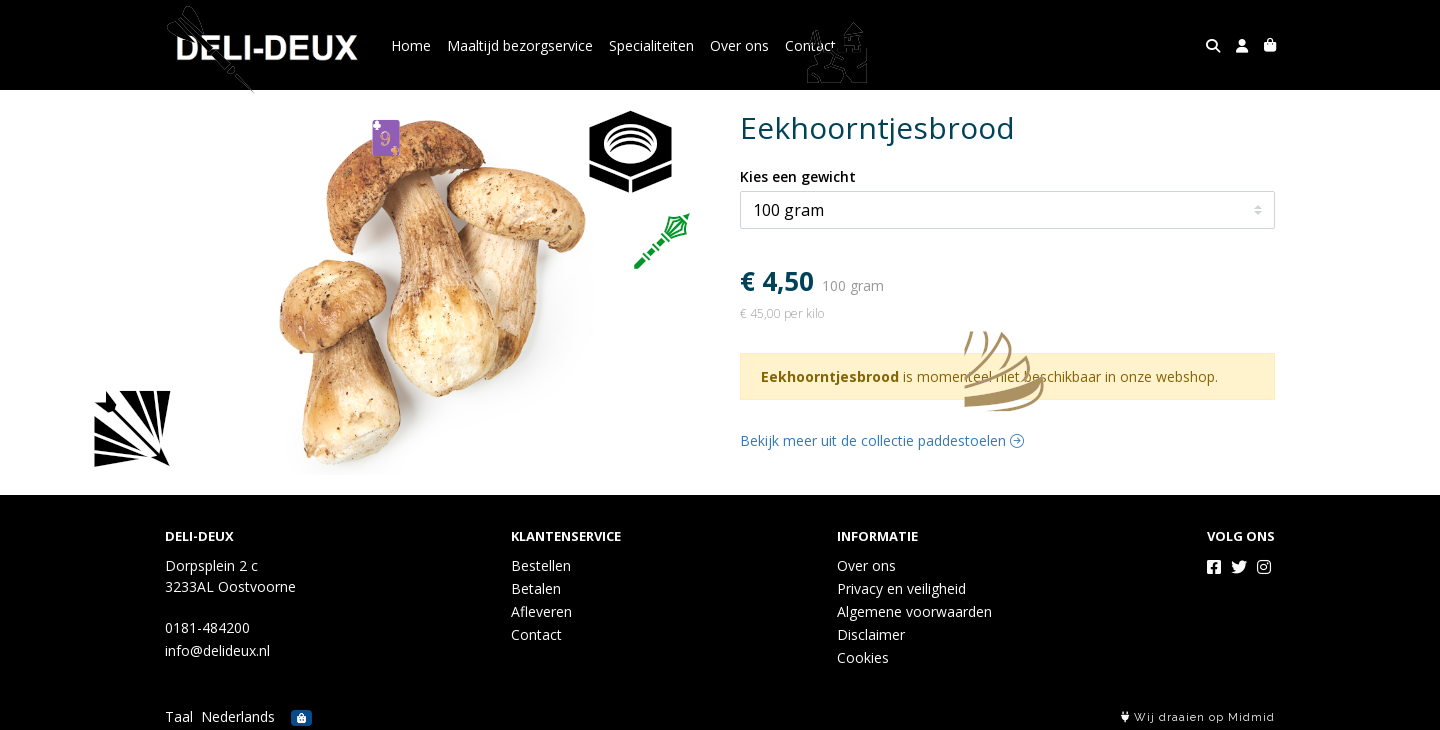 This screenshot has height=730, width=1440. What do you see at coordinates (1004, 371) in the screenshot?
I see `indicates a slashing or cutting attack ability` at bounding box center [1004, 371].